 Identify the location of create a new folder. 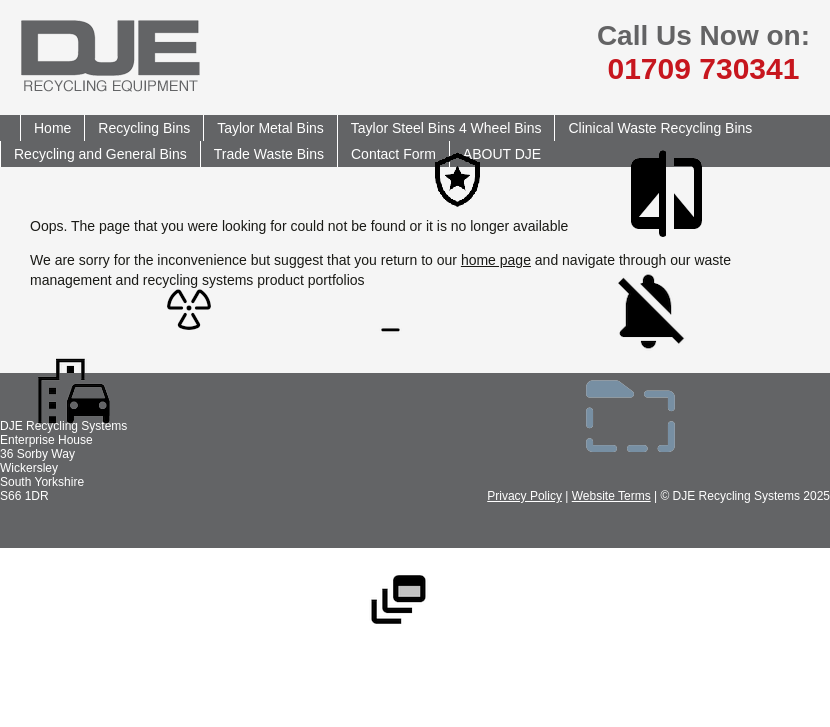
(630, 414).